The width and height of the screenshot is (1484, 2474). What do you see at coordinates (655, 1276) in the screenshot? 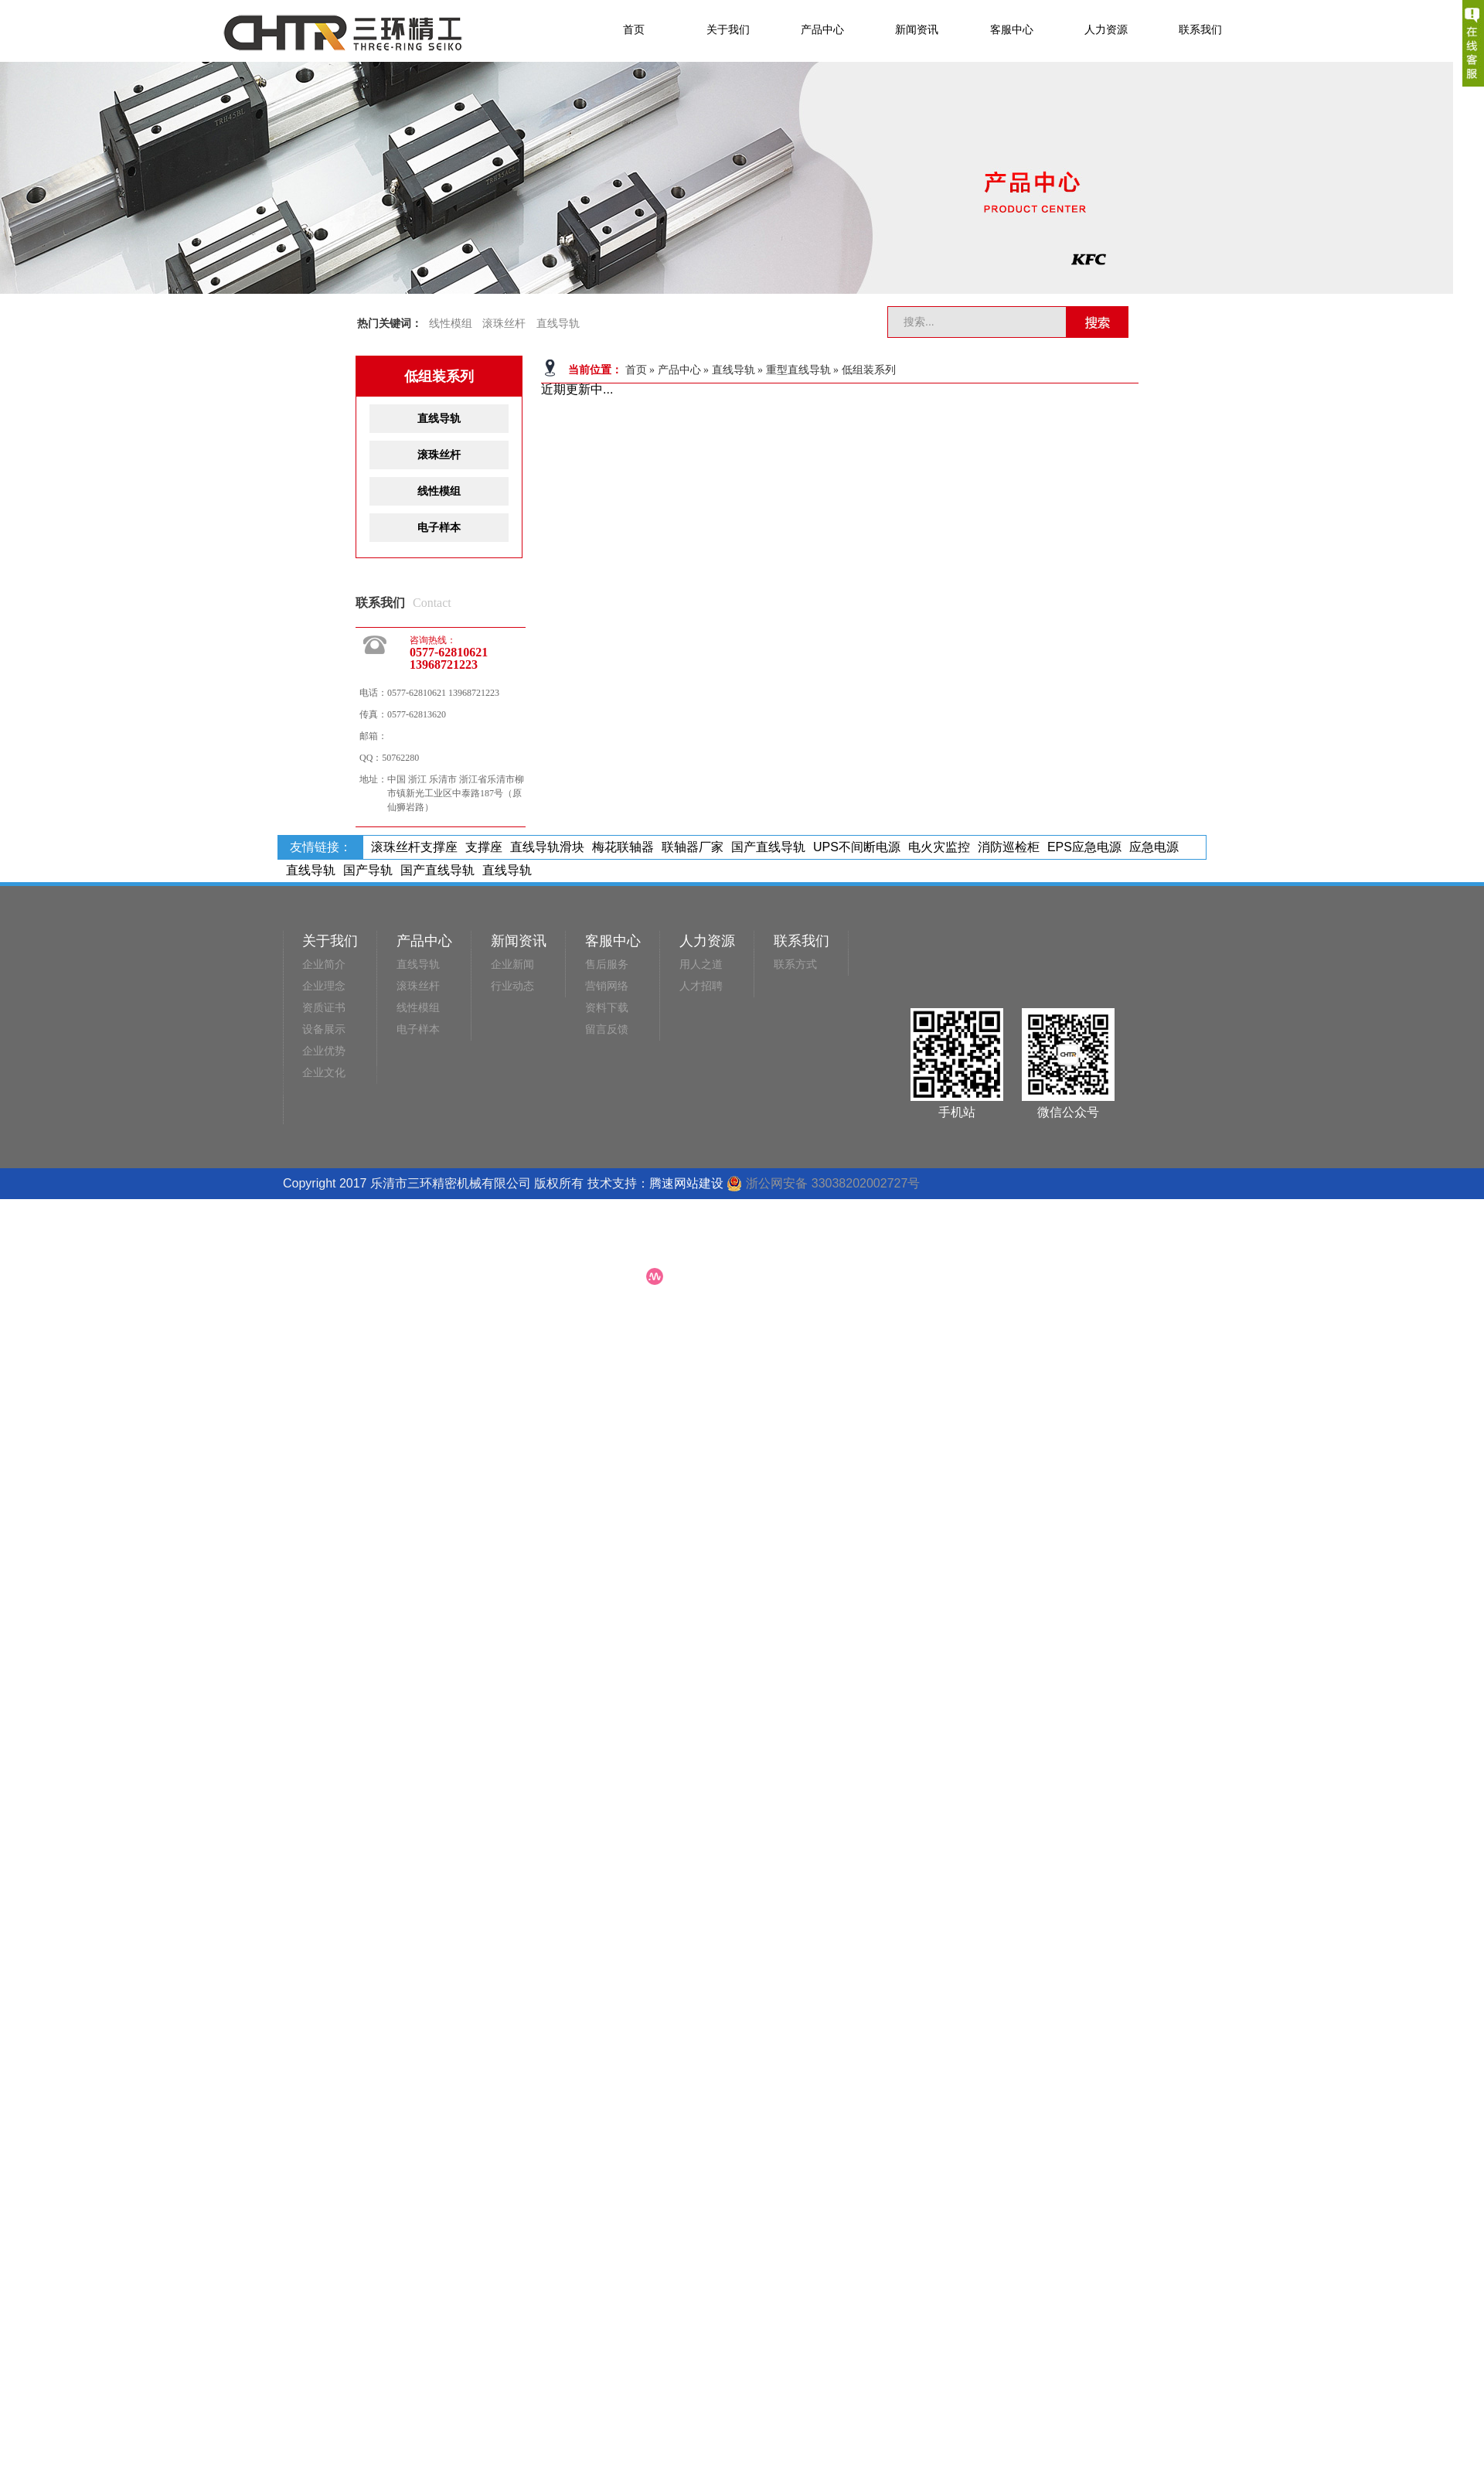
I see `neptune.ai logo - access ML experiment tracking platform` at bounding box center [655, 1276].